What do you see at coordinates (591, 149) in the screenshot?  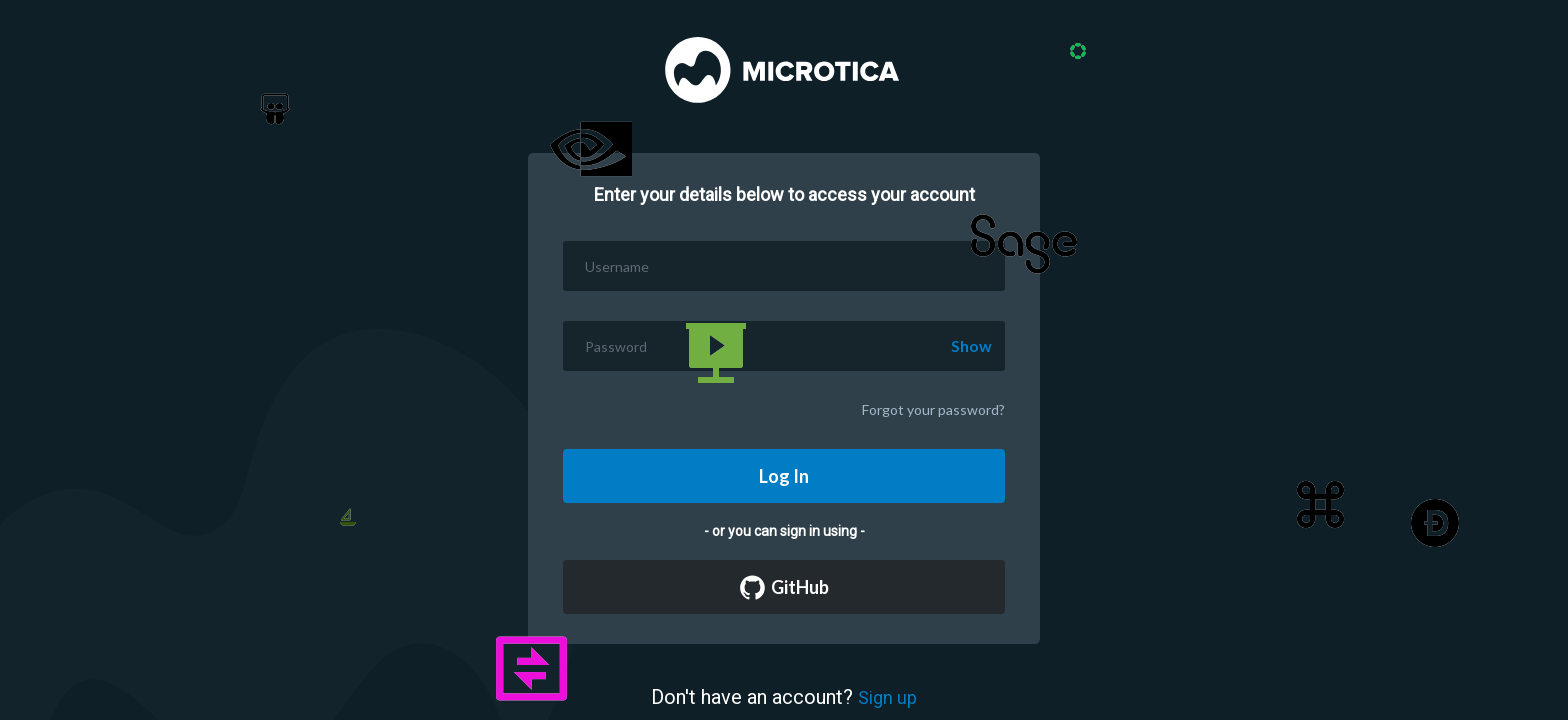 I see `nvidia brand logo` at bounding box center [591, 149].